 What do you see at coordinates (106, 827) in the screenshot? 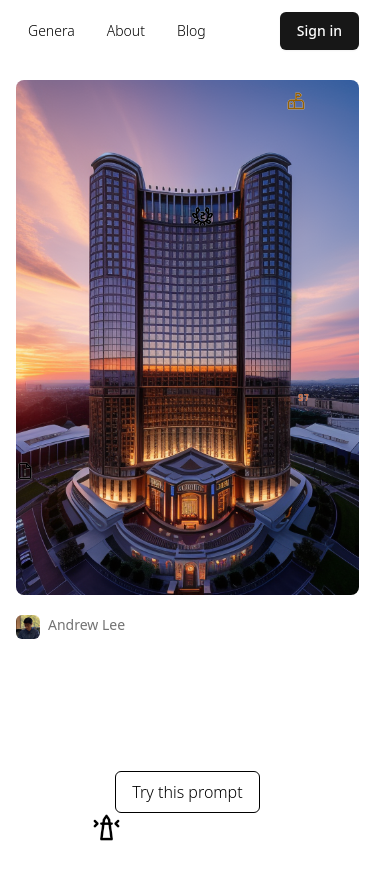
I see `navigate to lighthouse or maritime location` at bounding box center [106, 827].